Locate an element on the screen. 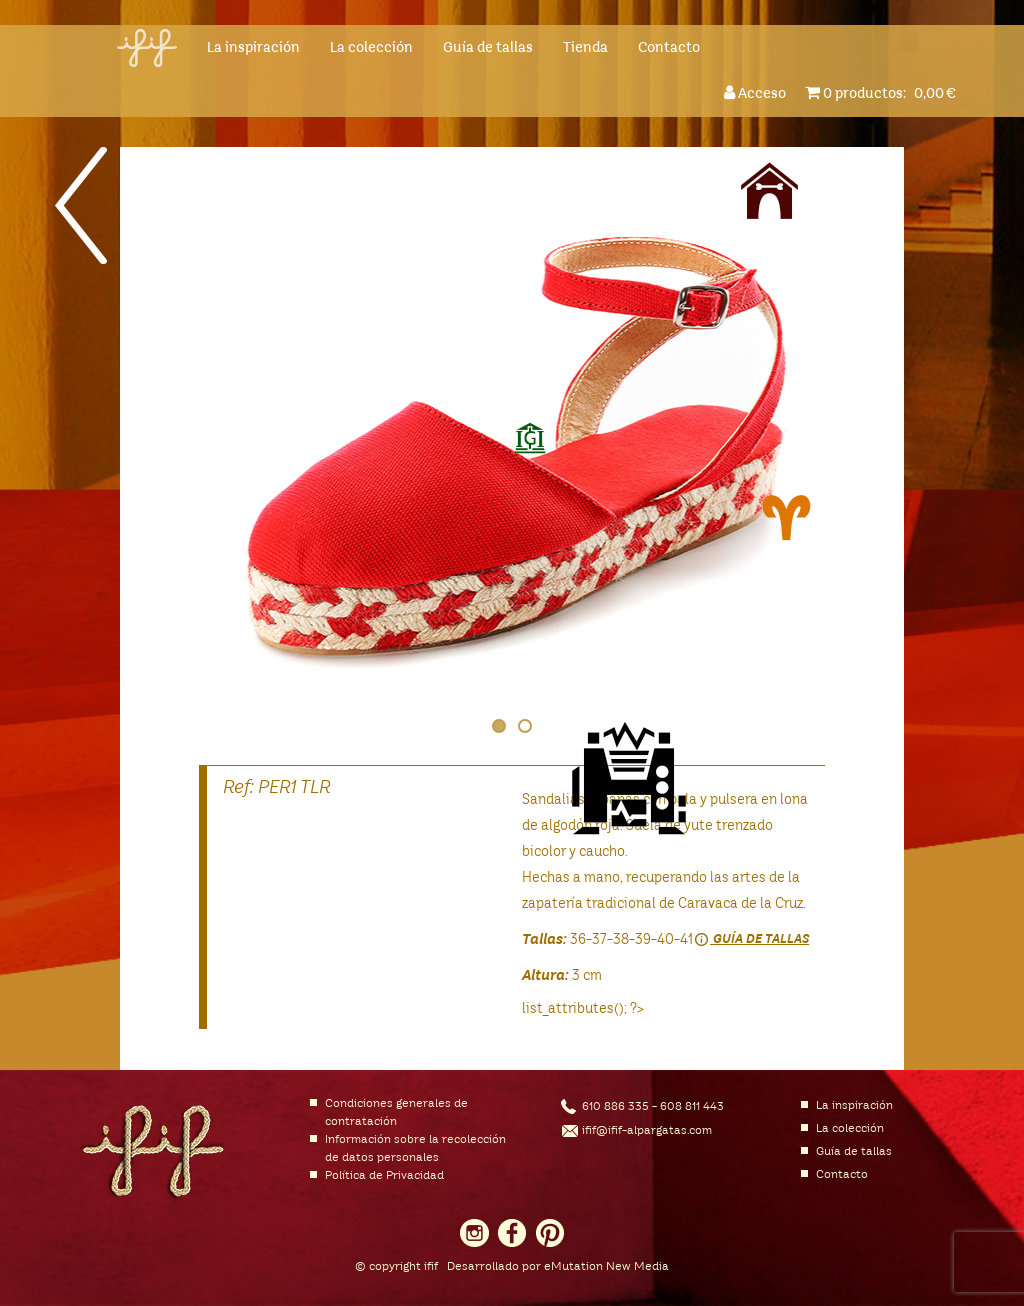 This screenshot has height=1306, width=1024. access pet or dog-related features is located at coordinates (769, 190).